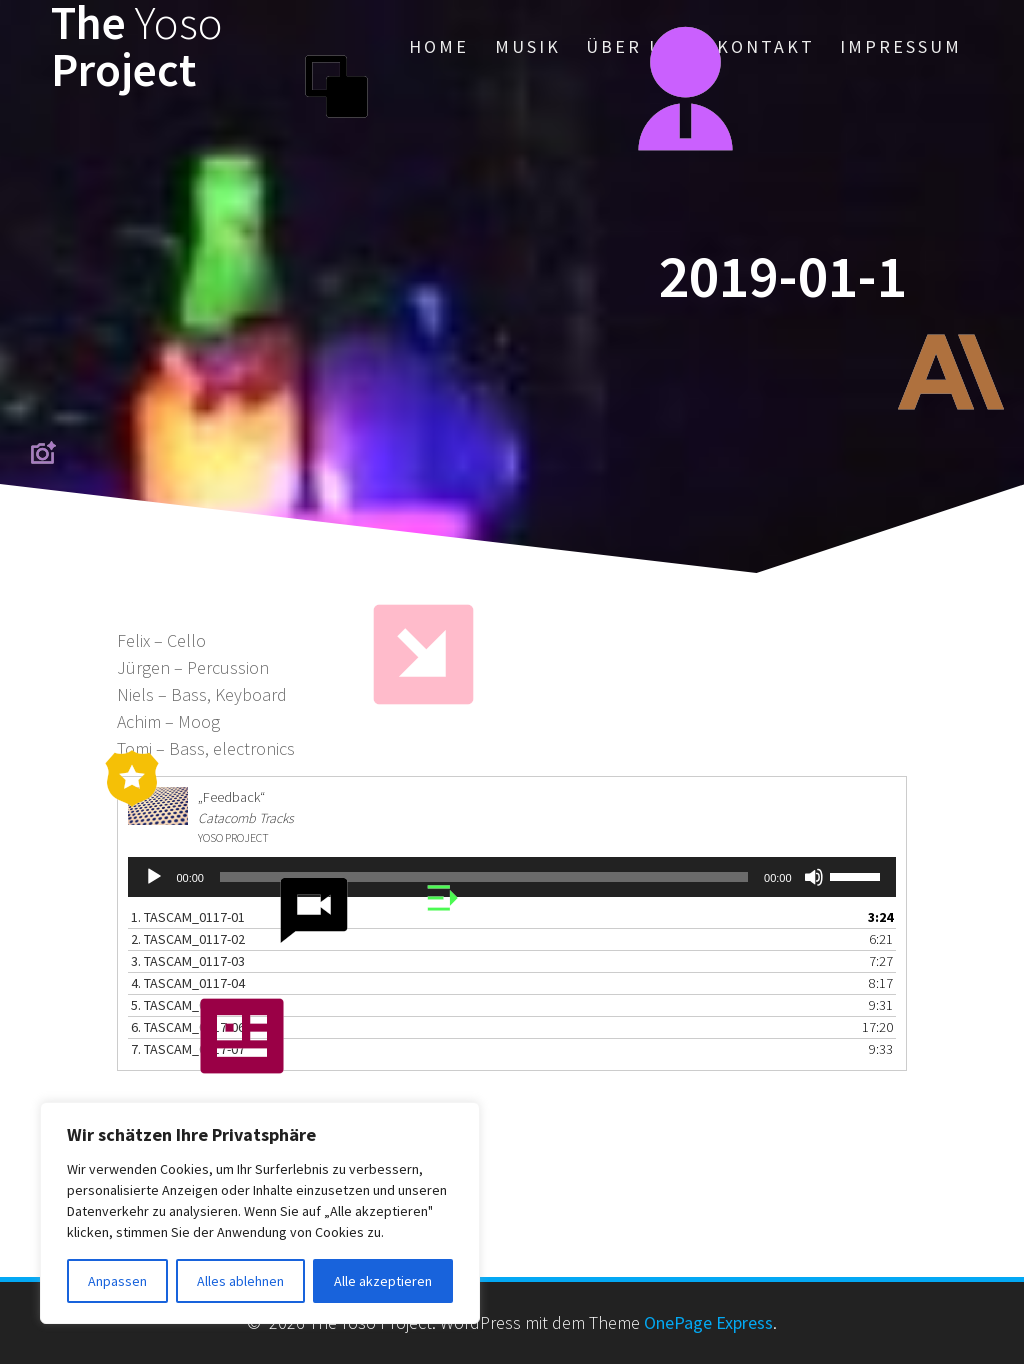 This screenshot has width=1024, height=1364. What do you see at coordinates (242, 1036) in the screenshot?
I see `open news feed` at bounding box center [242, 1036].